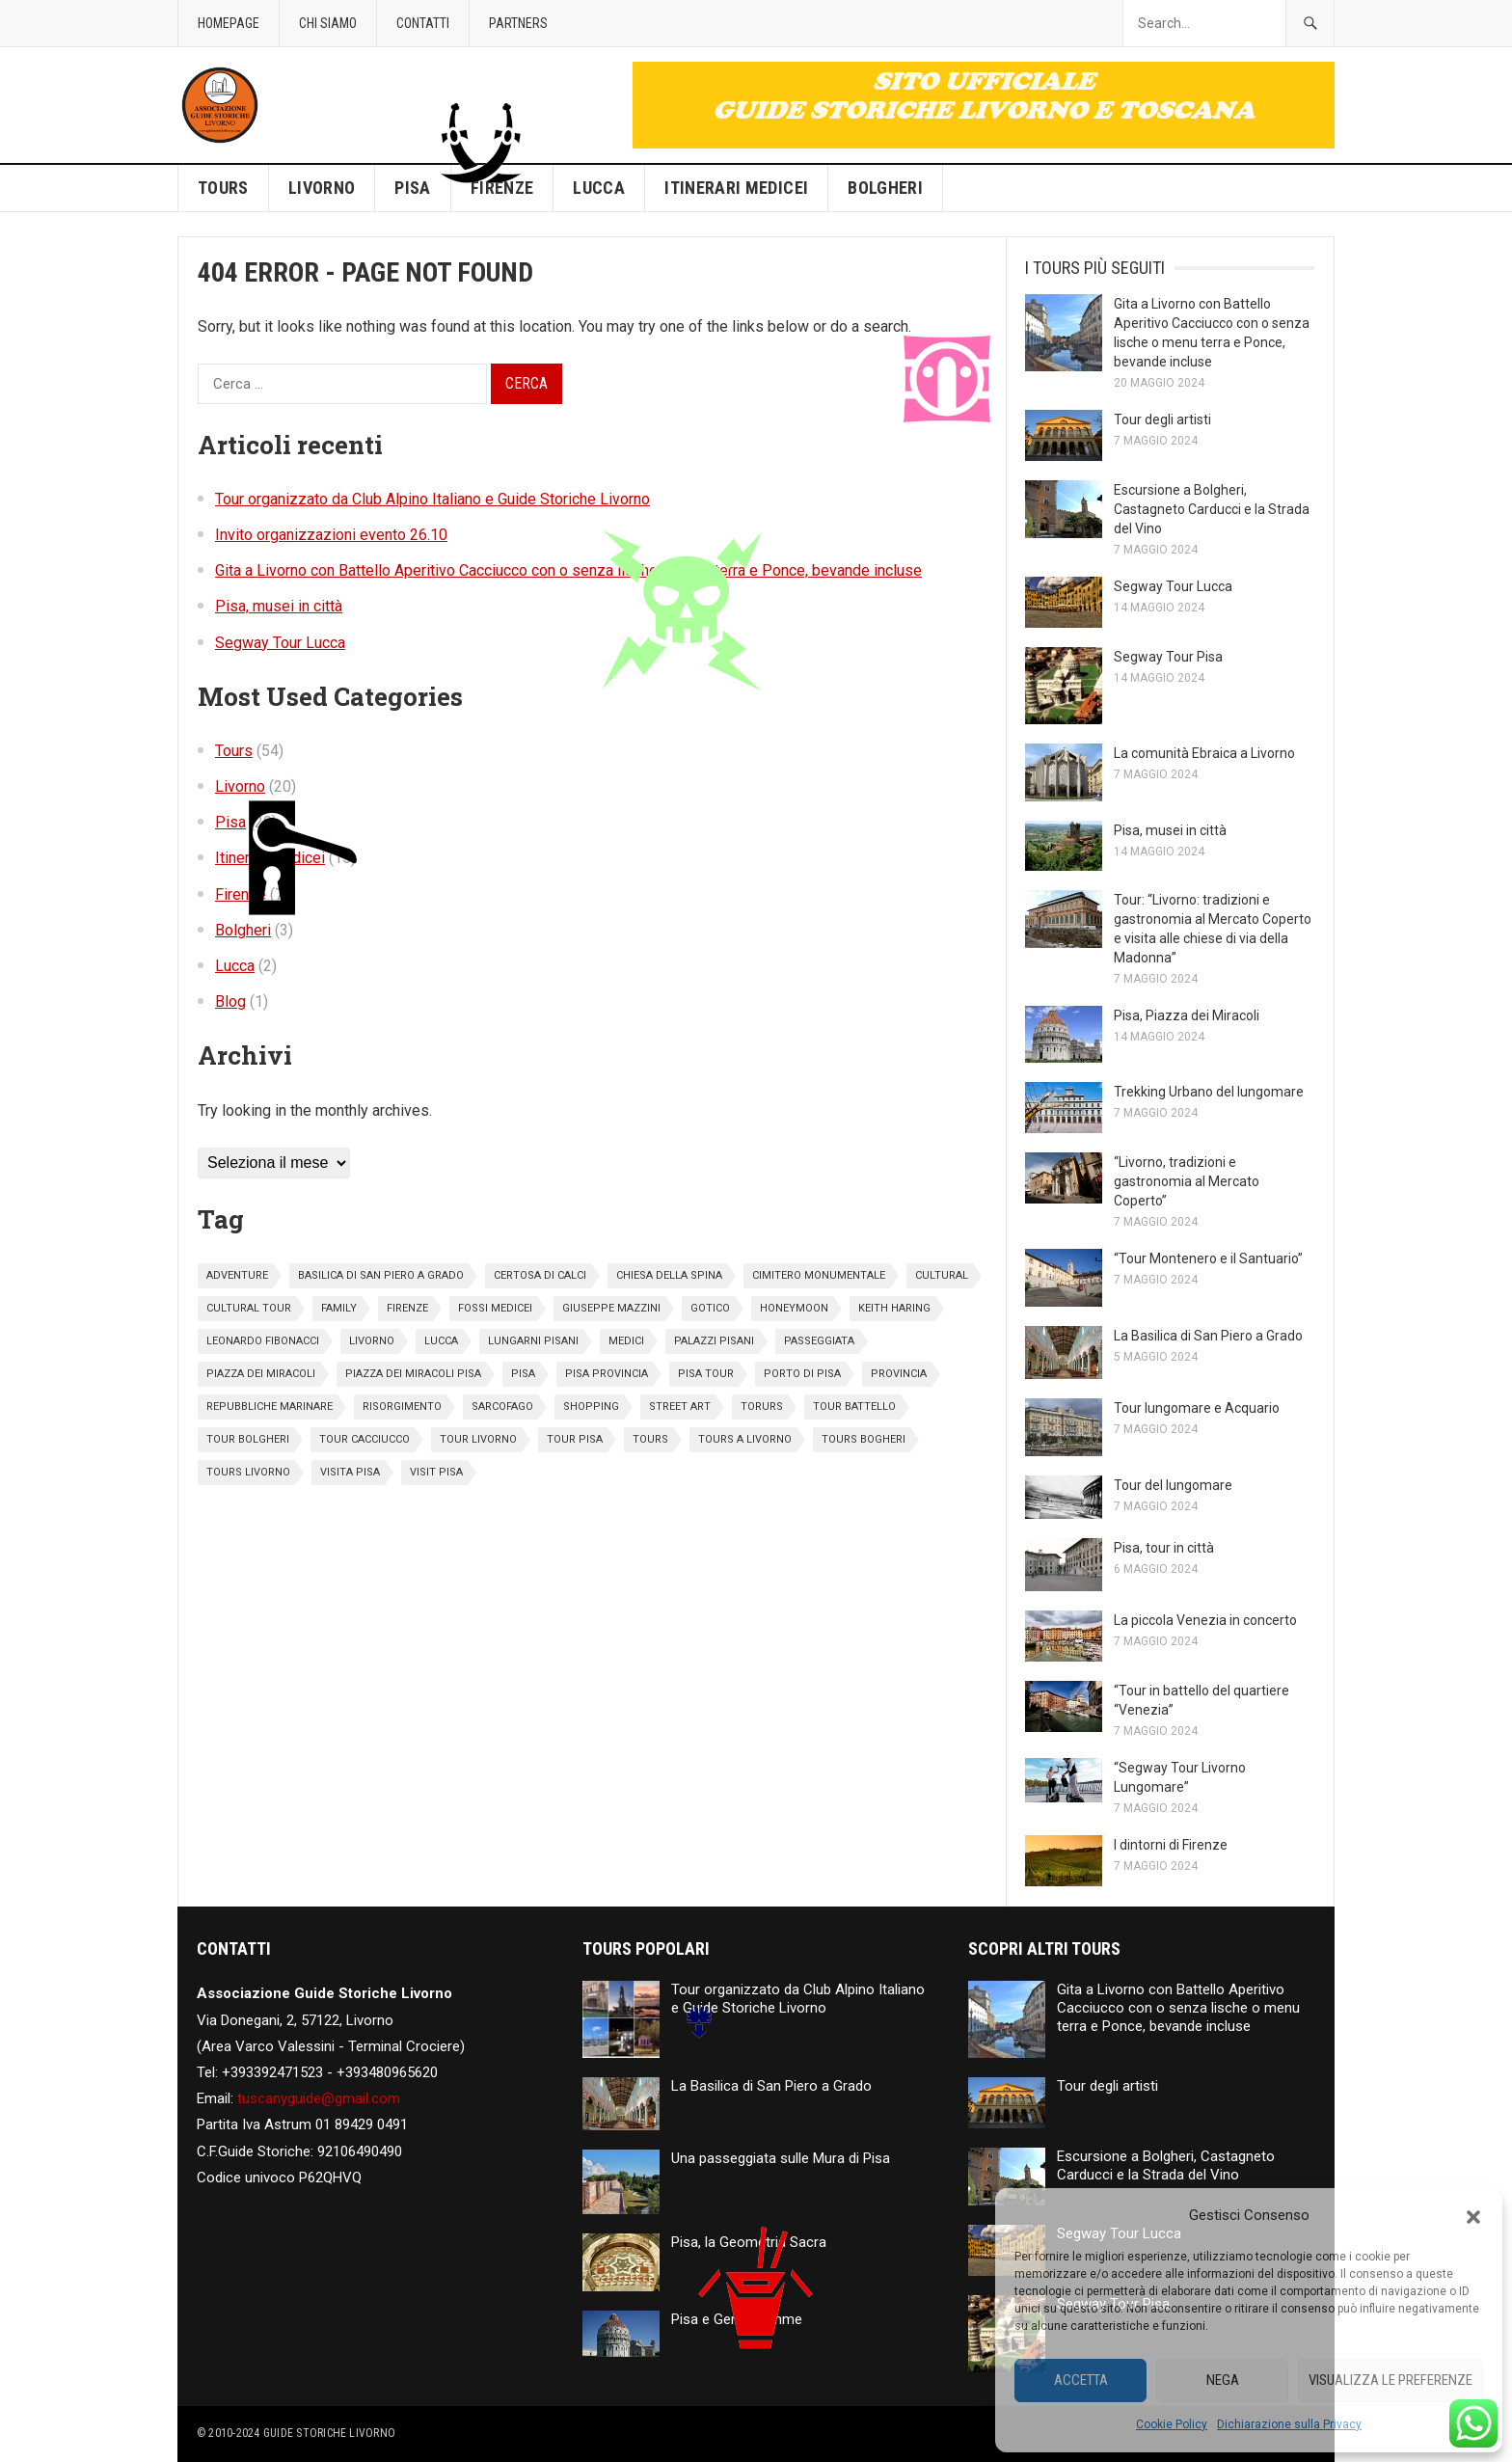  What do you see at coordinates (480, 143) in the screenshot?
I see `activate whirlwind or spinning attack ability` at bounding box center [480, 143].